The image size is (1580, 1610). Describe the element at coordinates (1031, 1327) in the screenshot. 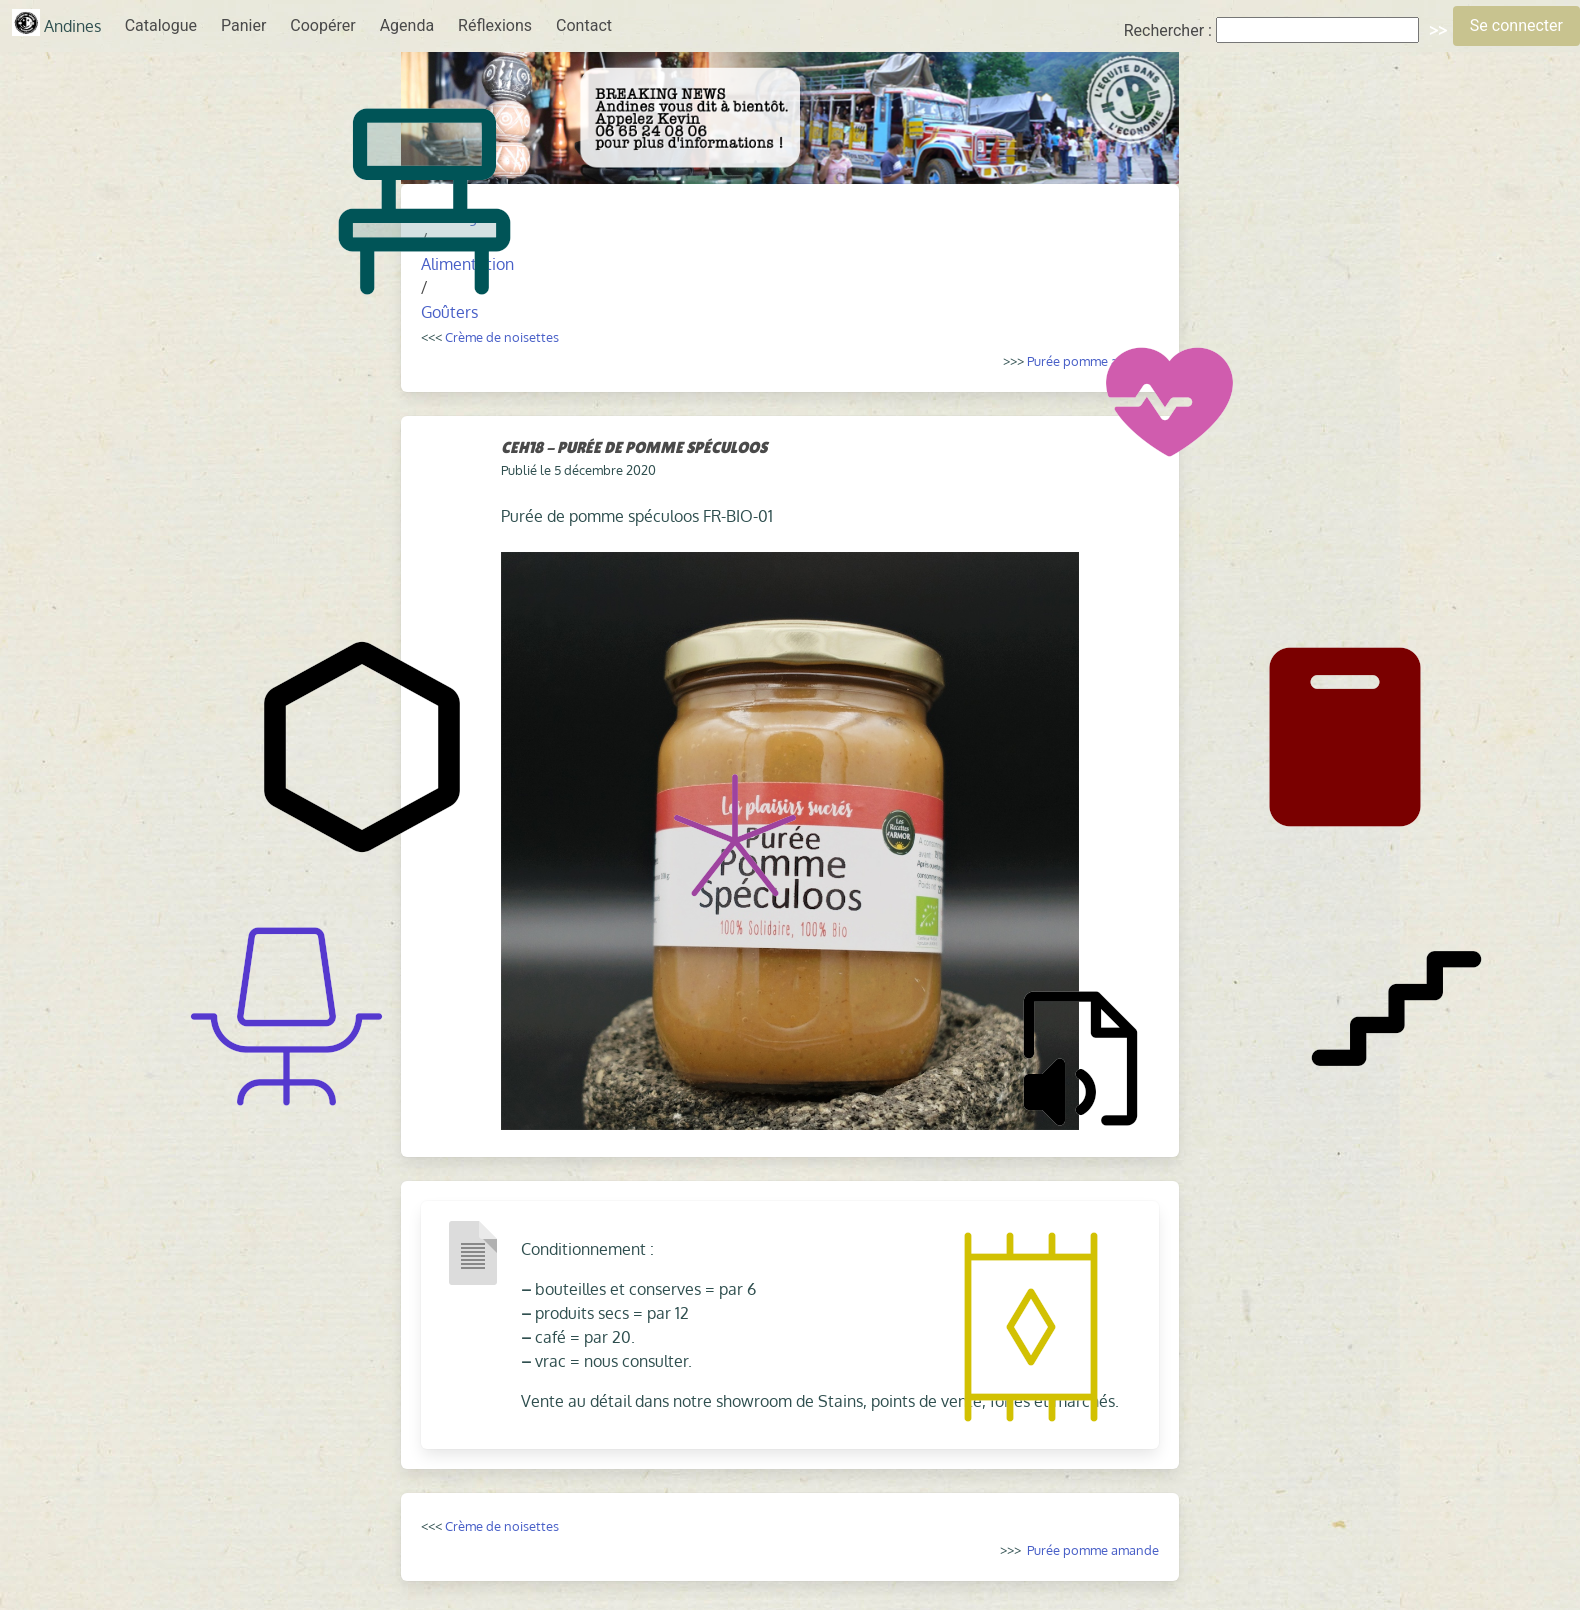

I see `browse or select rugs in a home decor app` at that location.